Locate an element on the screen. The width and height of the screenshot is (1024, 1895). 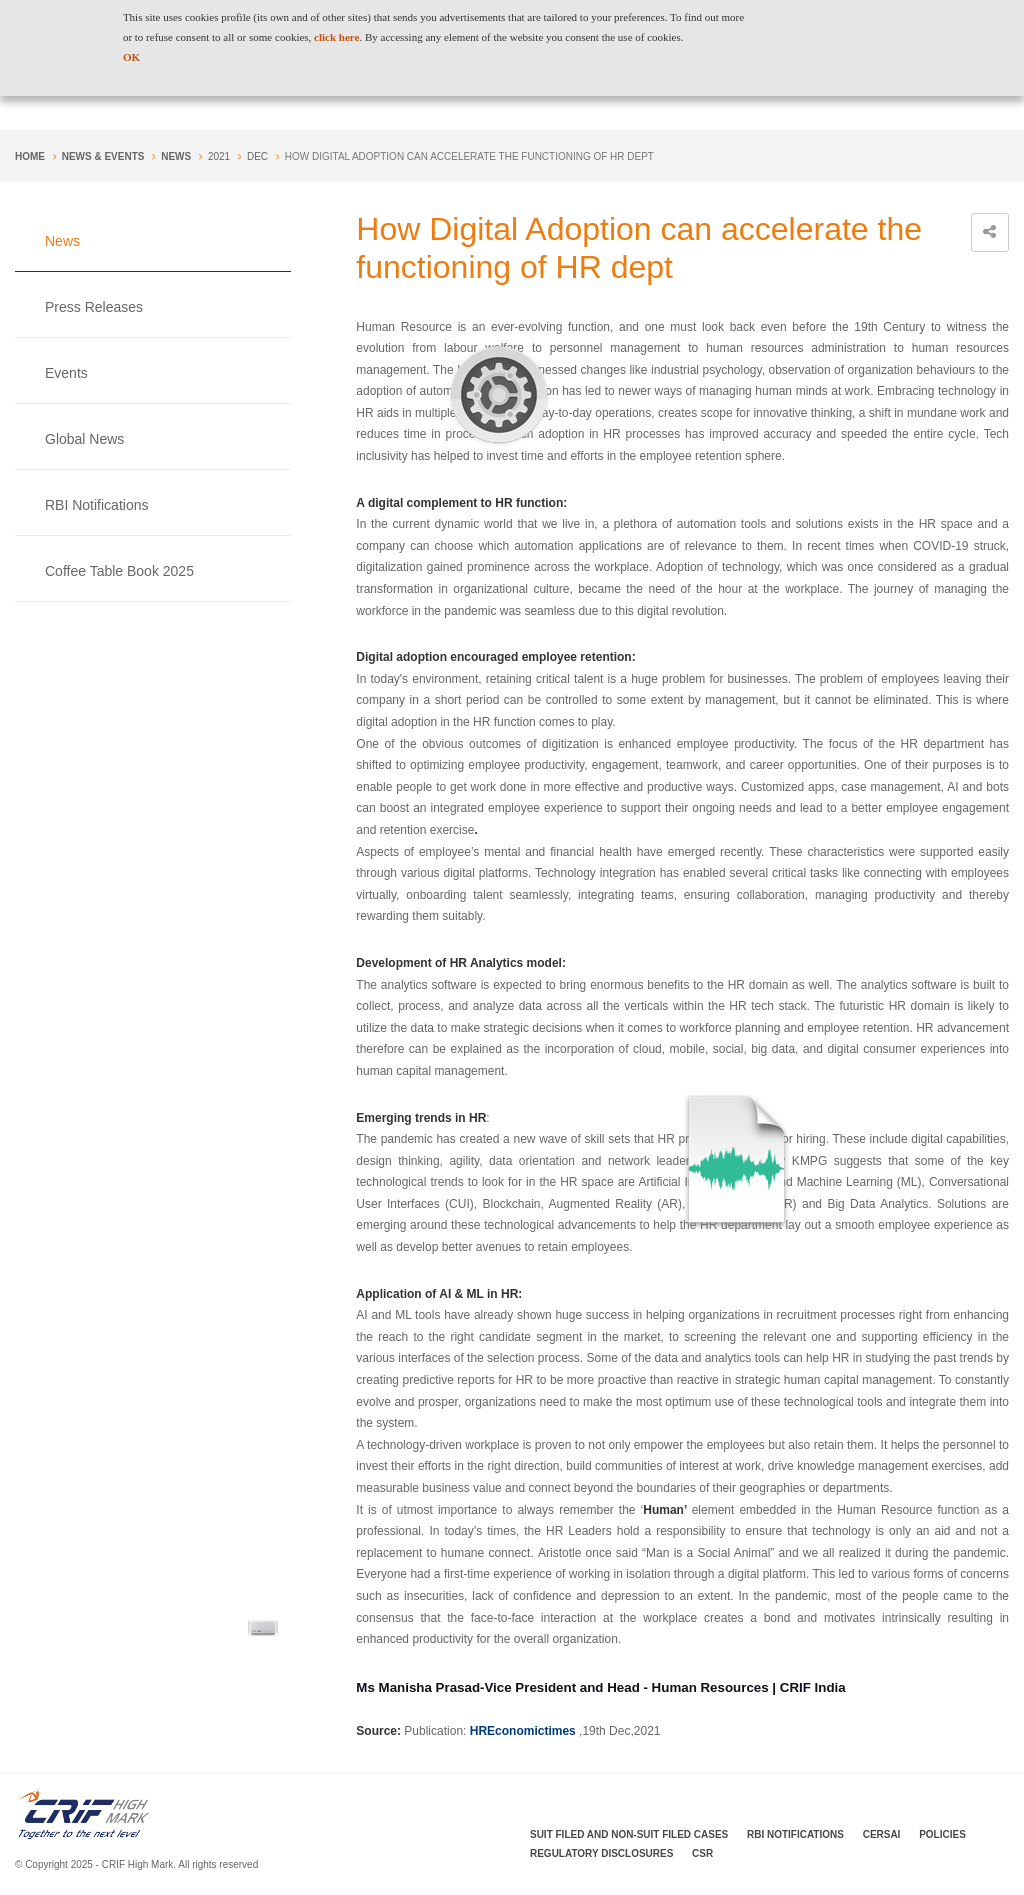
audio file thumbnail in media browser is located at coordinates (736, 1162).